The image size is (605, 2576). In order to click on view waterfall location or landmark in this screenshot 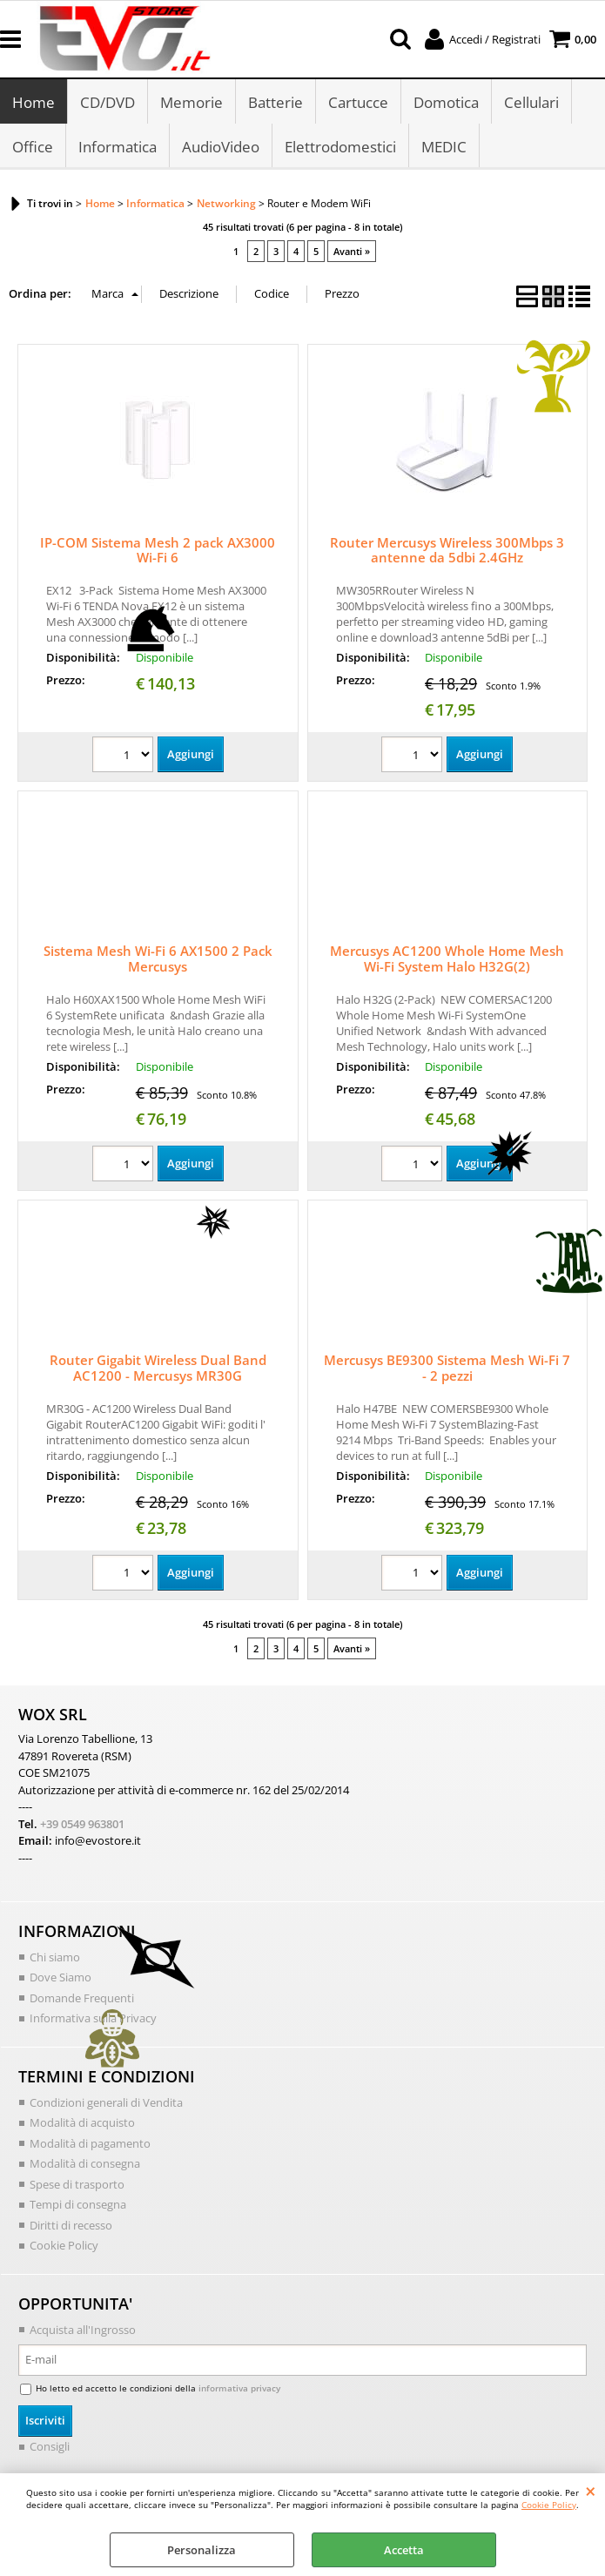, I will do `click(568, 1261)`.